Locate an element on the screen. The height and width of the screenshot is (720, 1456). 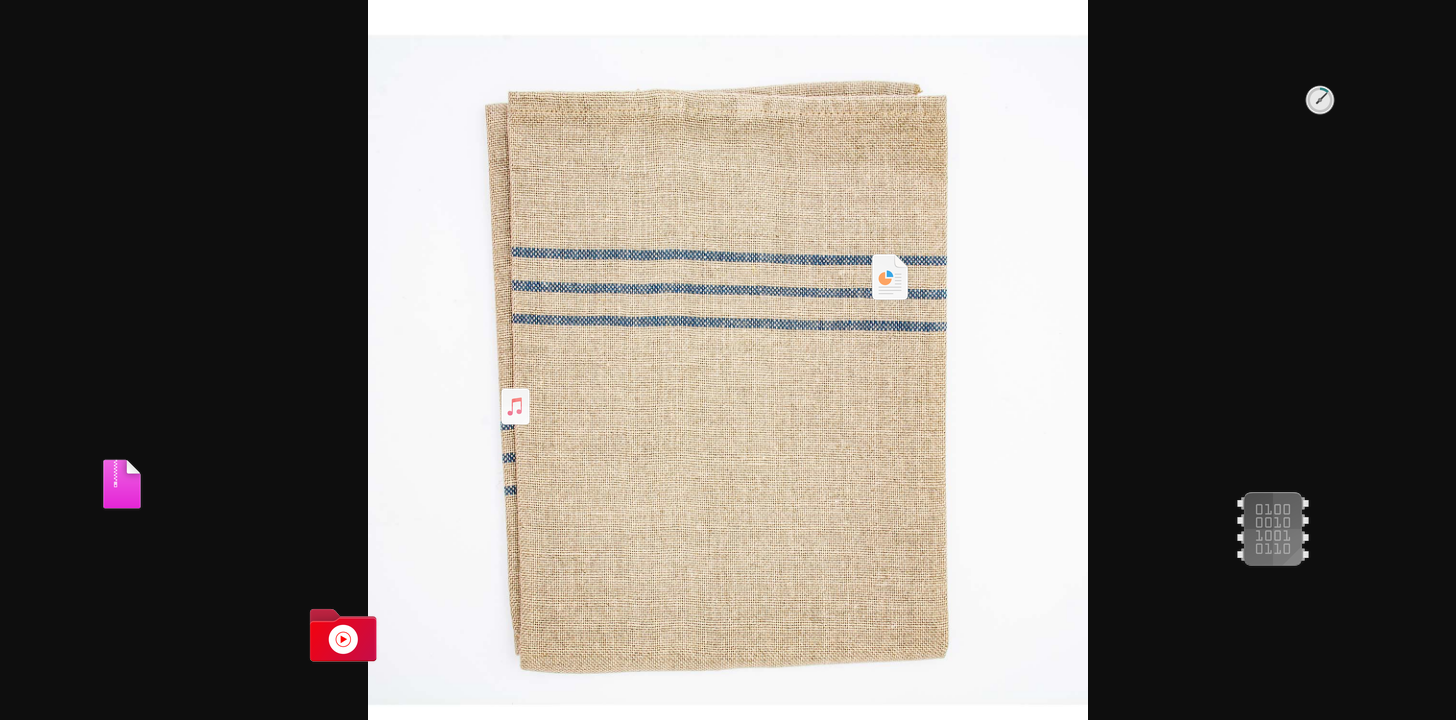
open sysprof system profiler is located at coordinates (1320, 100).